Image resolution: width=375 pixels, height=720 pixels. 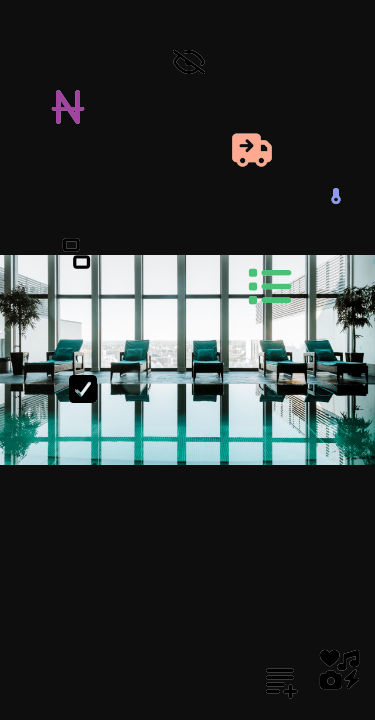 I want to click on hide content from view, so click(x=189, y=62).